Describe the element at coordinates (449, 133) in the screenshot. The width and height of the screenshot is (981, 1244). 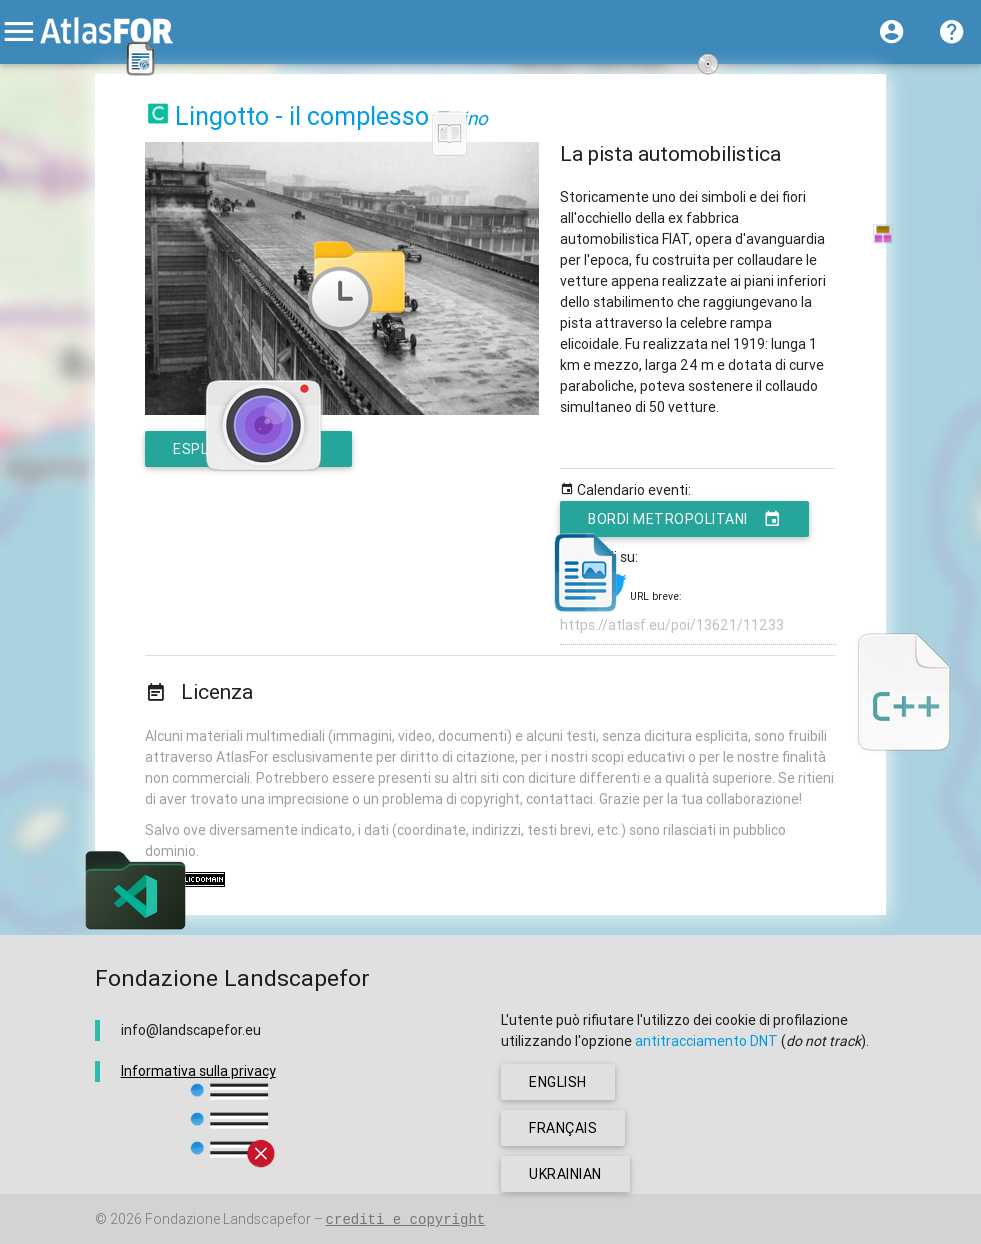
I see `a mobipocket ebook file` at that location.